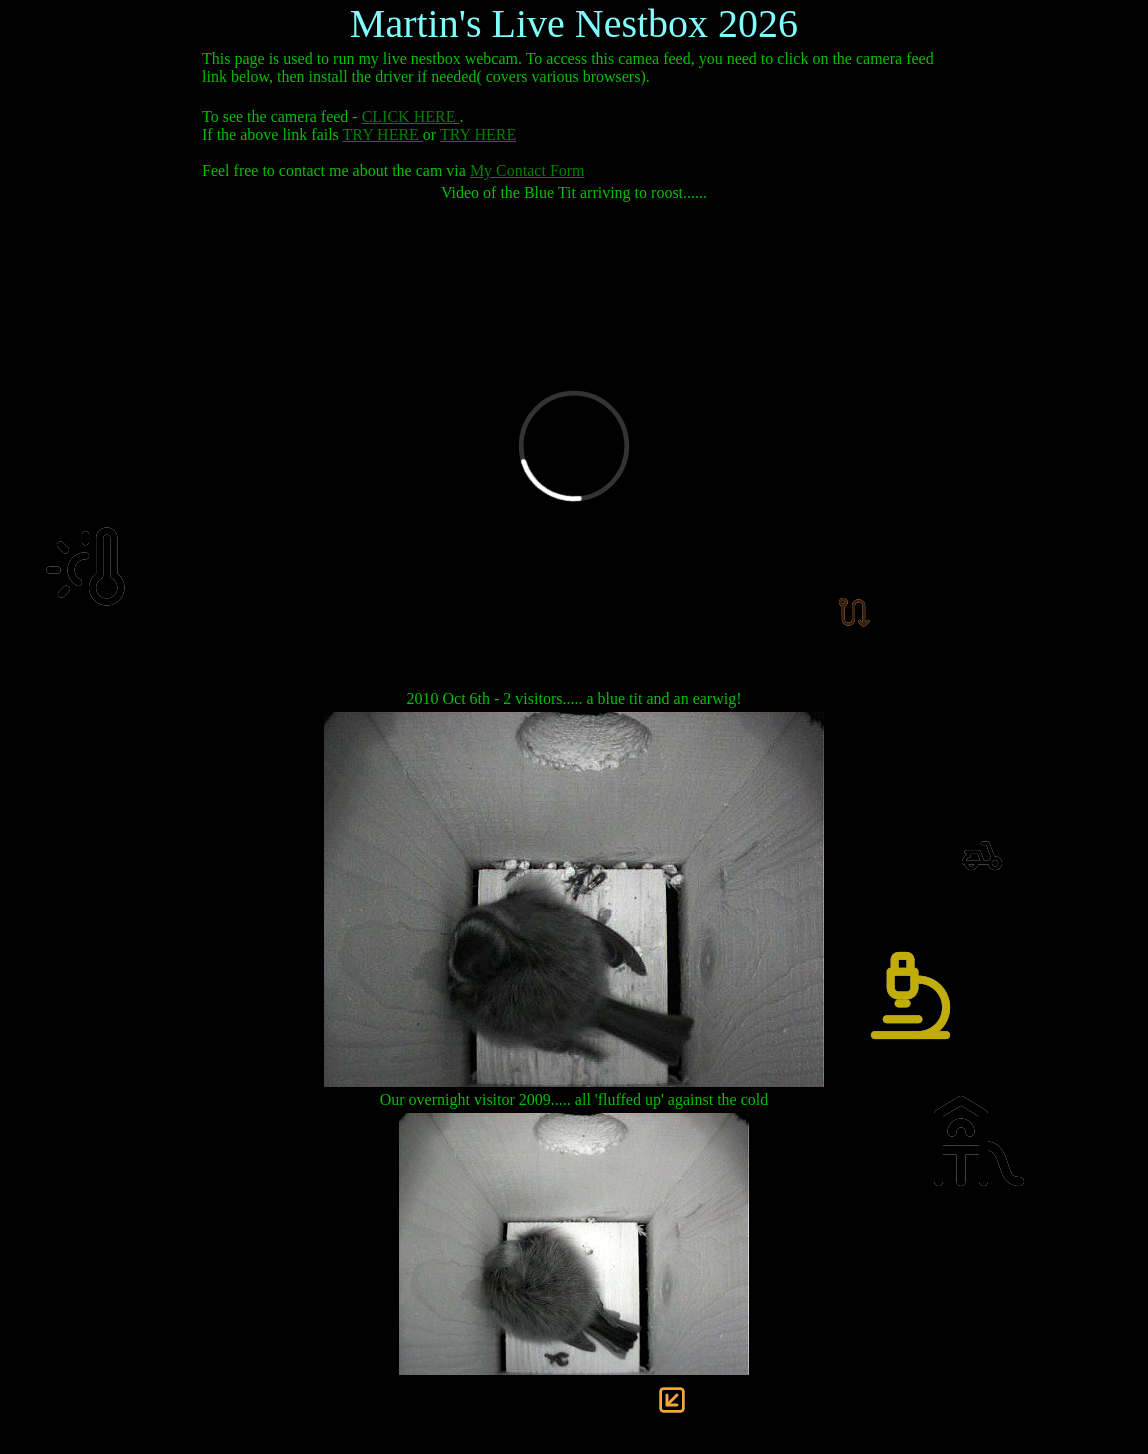  What do you see at coordinates (672, 1400) in the screenshot?
I see `collapse or minimize content` at bounding box center [672, 1400].